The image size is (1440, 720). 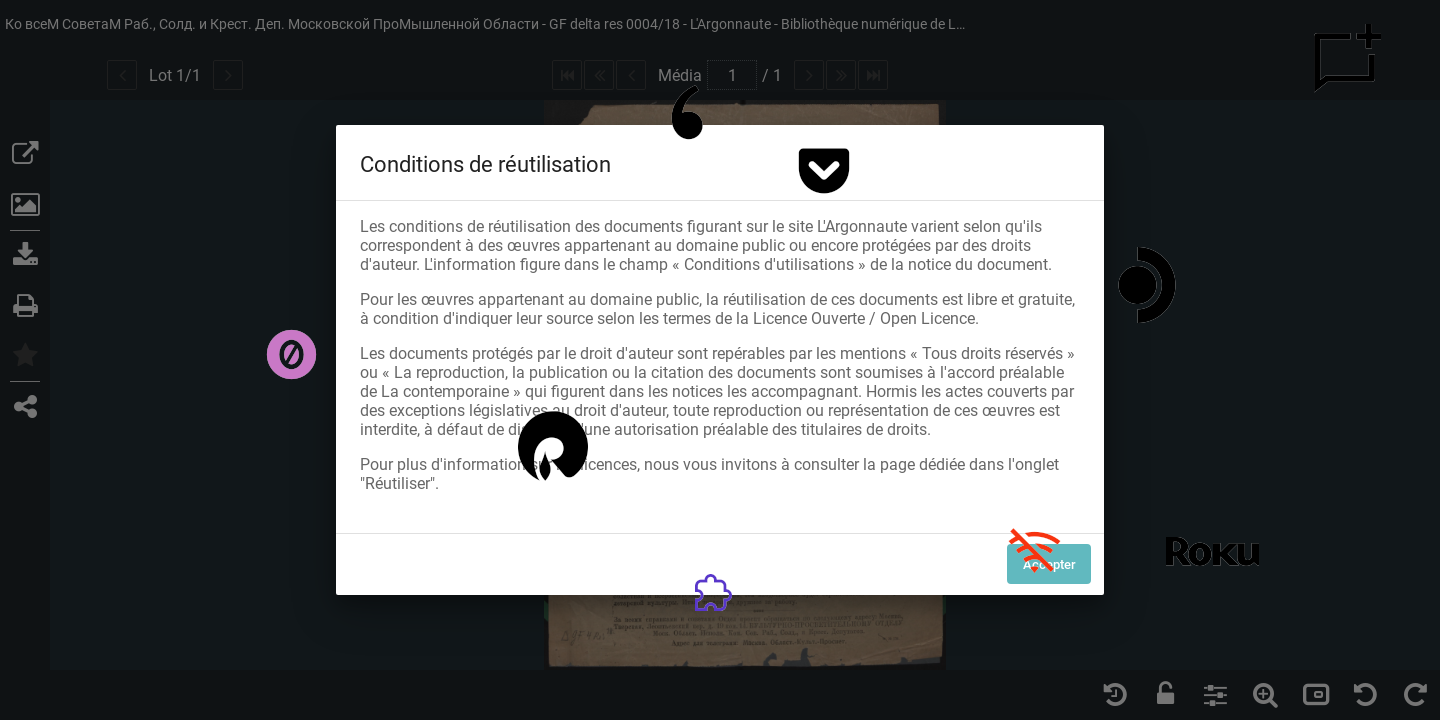 I want to click on save to Pocket, so click(x=824, y=170).